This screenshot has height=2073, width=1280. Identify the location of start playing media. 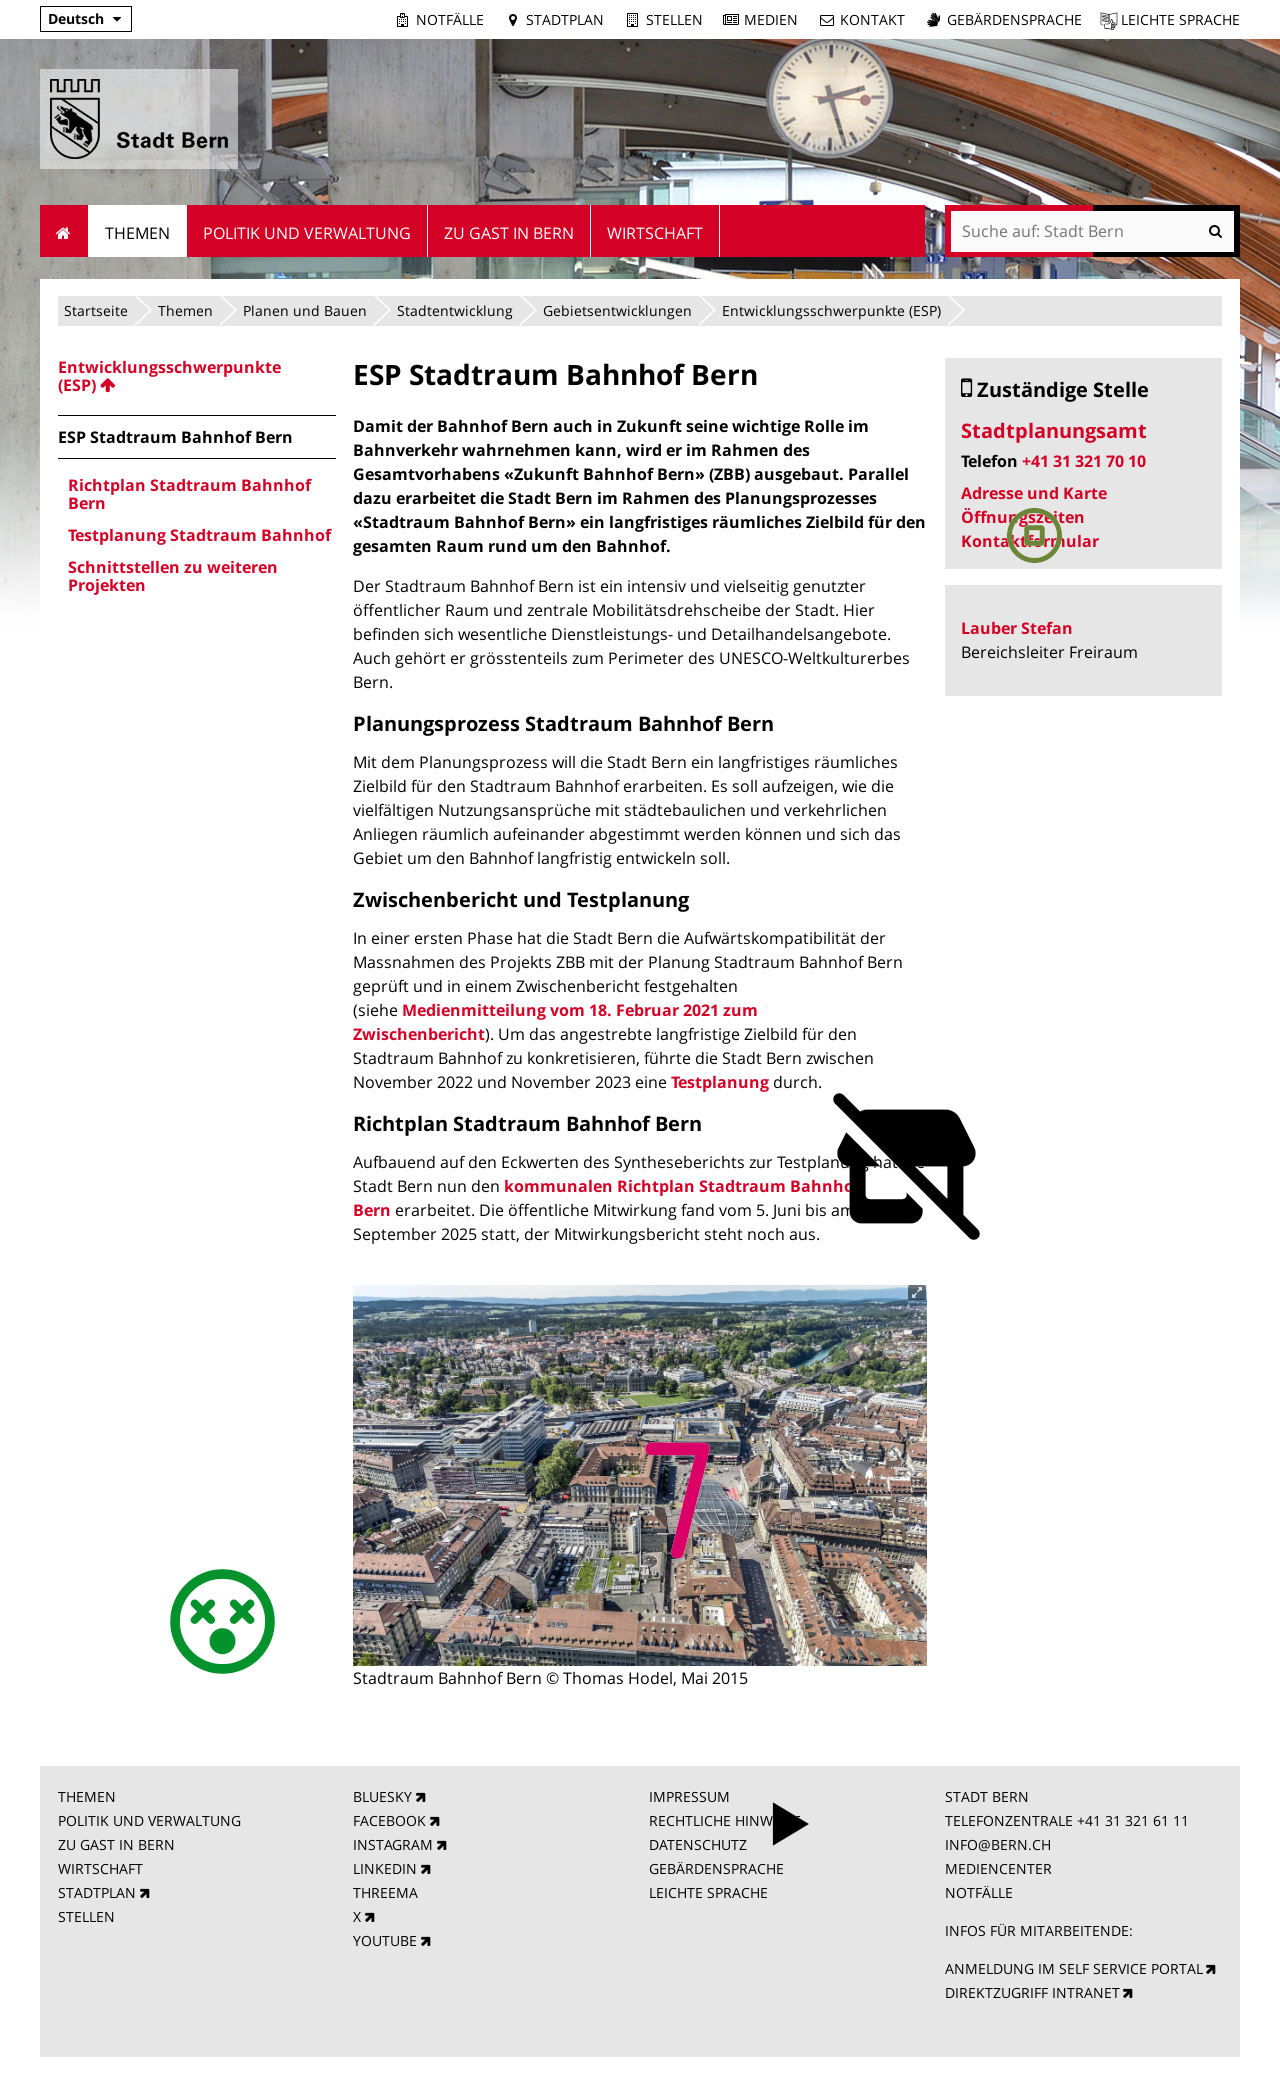
(791, 1824).